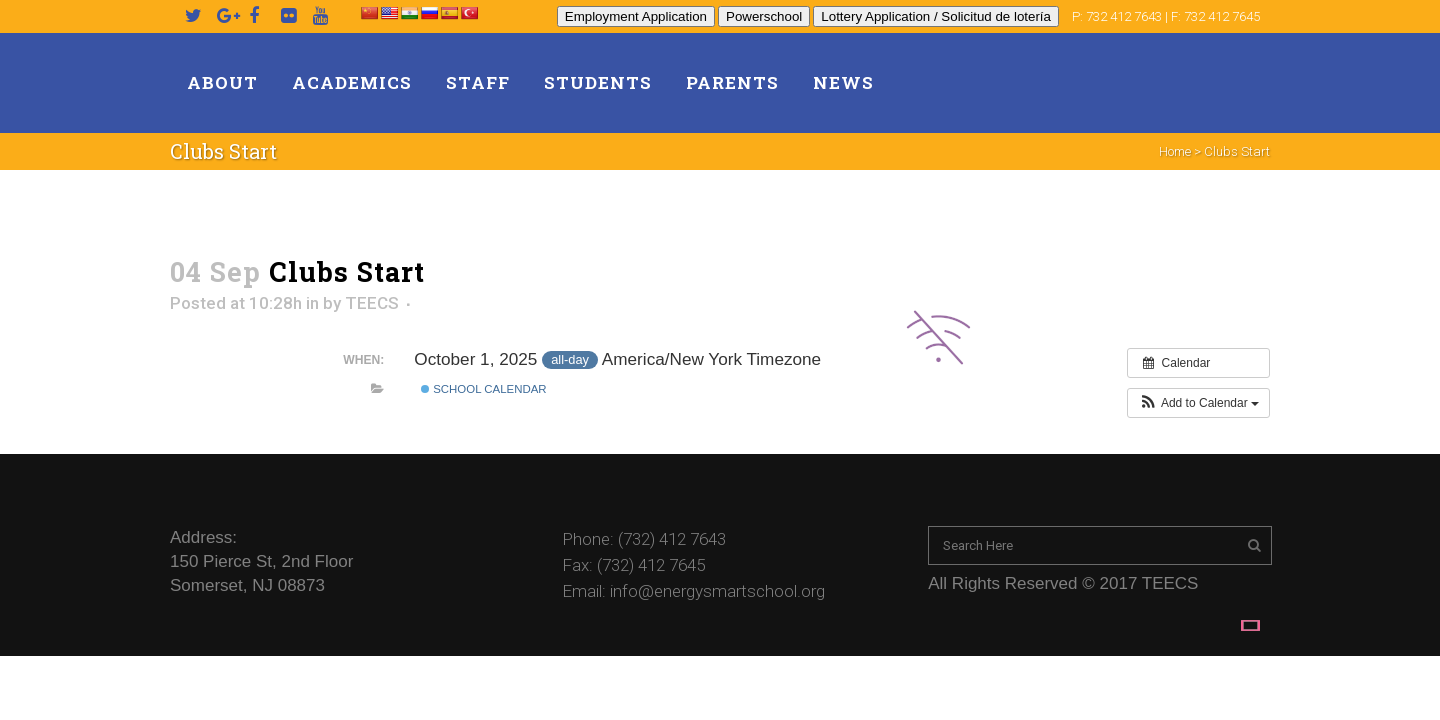  Describe the element at coordinates (1250, 625) in the screenshot. I see `rotate device to landscape mode` at that location.